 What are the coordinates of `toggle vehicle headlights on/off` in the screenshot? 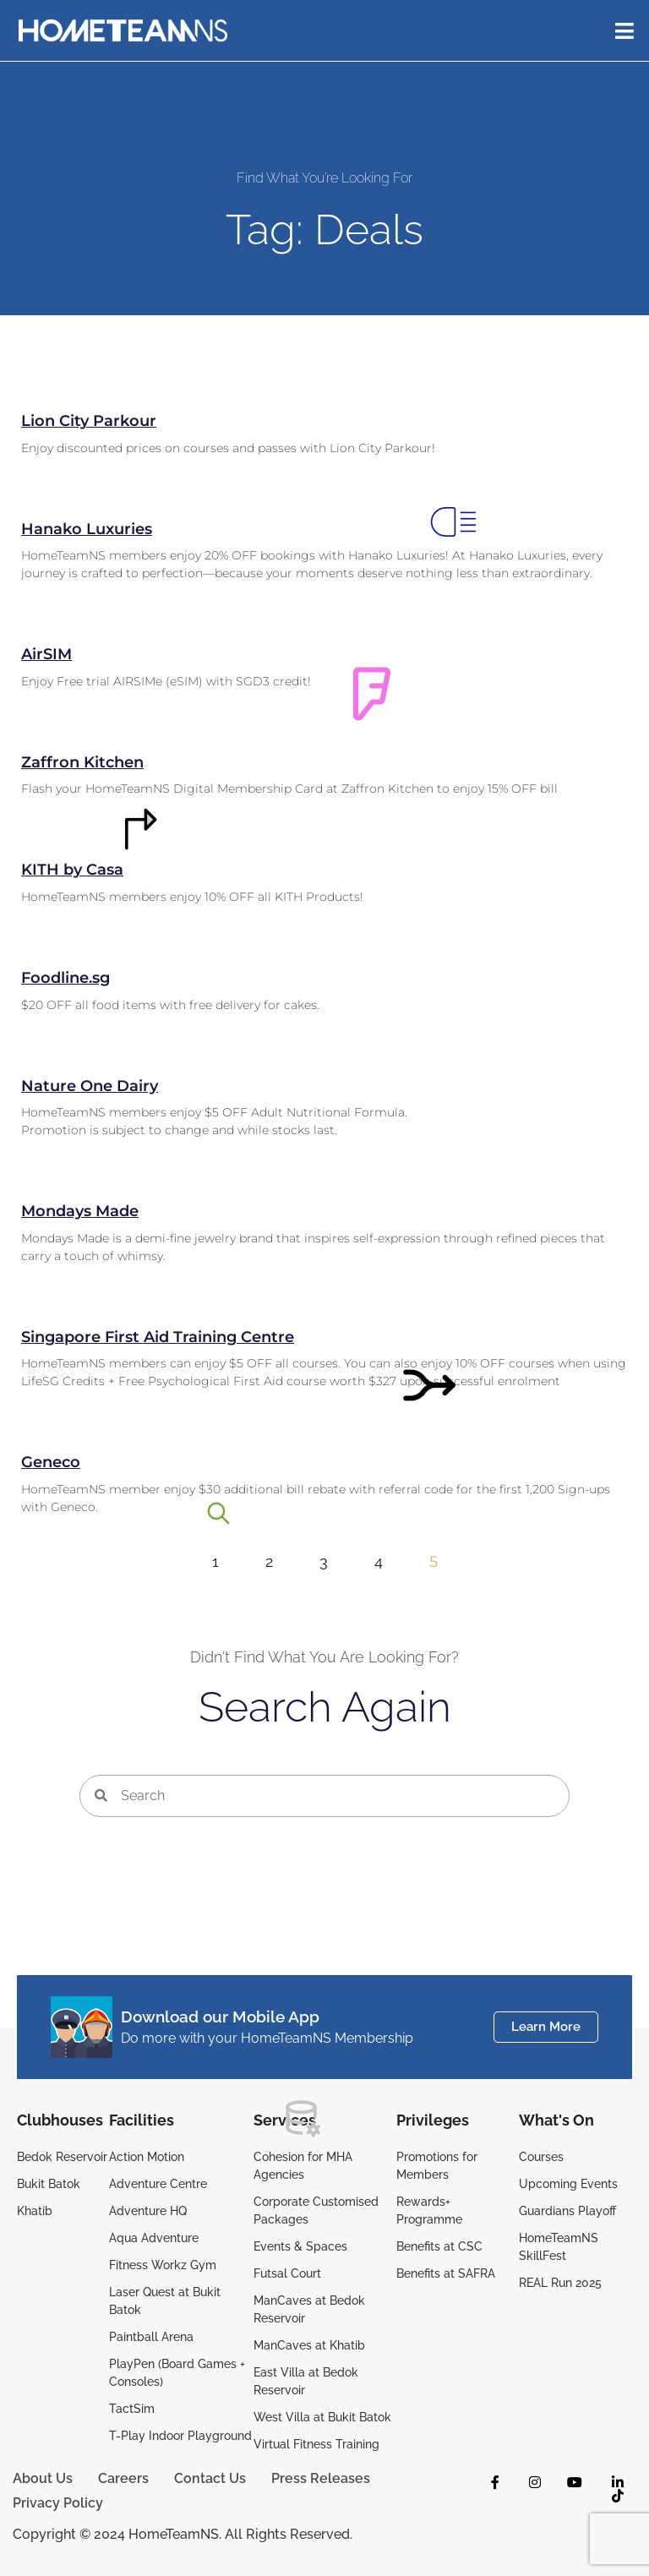 It's located at (453, 521).